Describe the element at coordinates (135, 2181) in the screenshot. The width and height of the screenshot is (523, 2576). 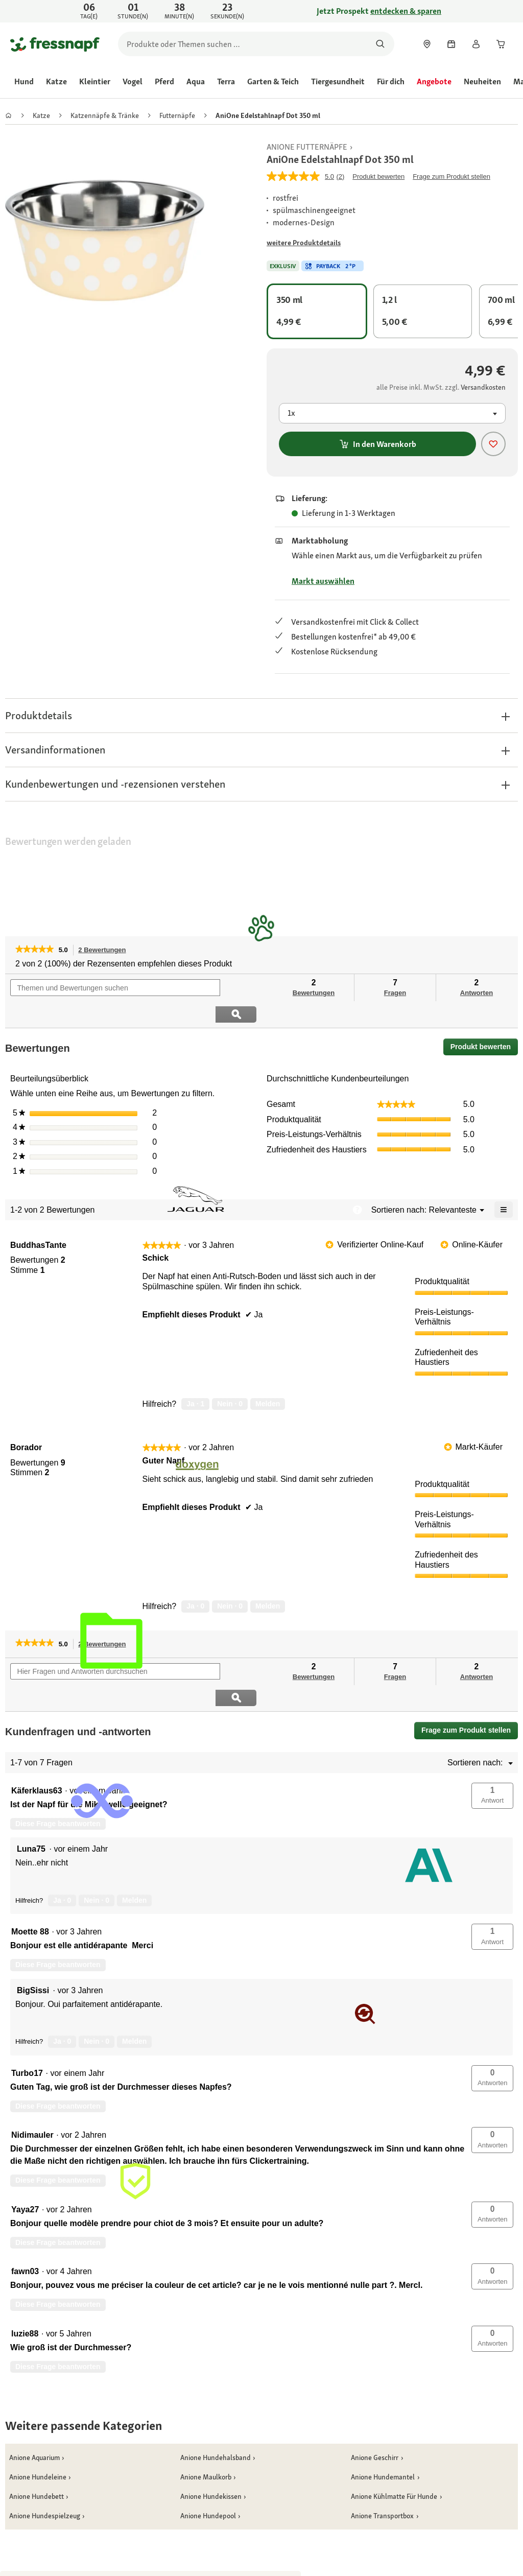
I see `indicates verified security or protection status` at that location.